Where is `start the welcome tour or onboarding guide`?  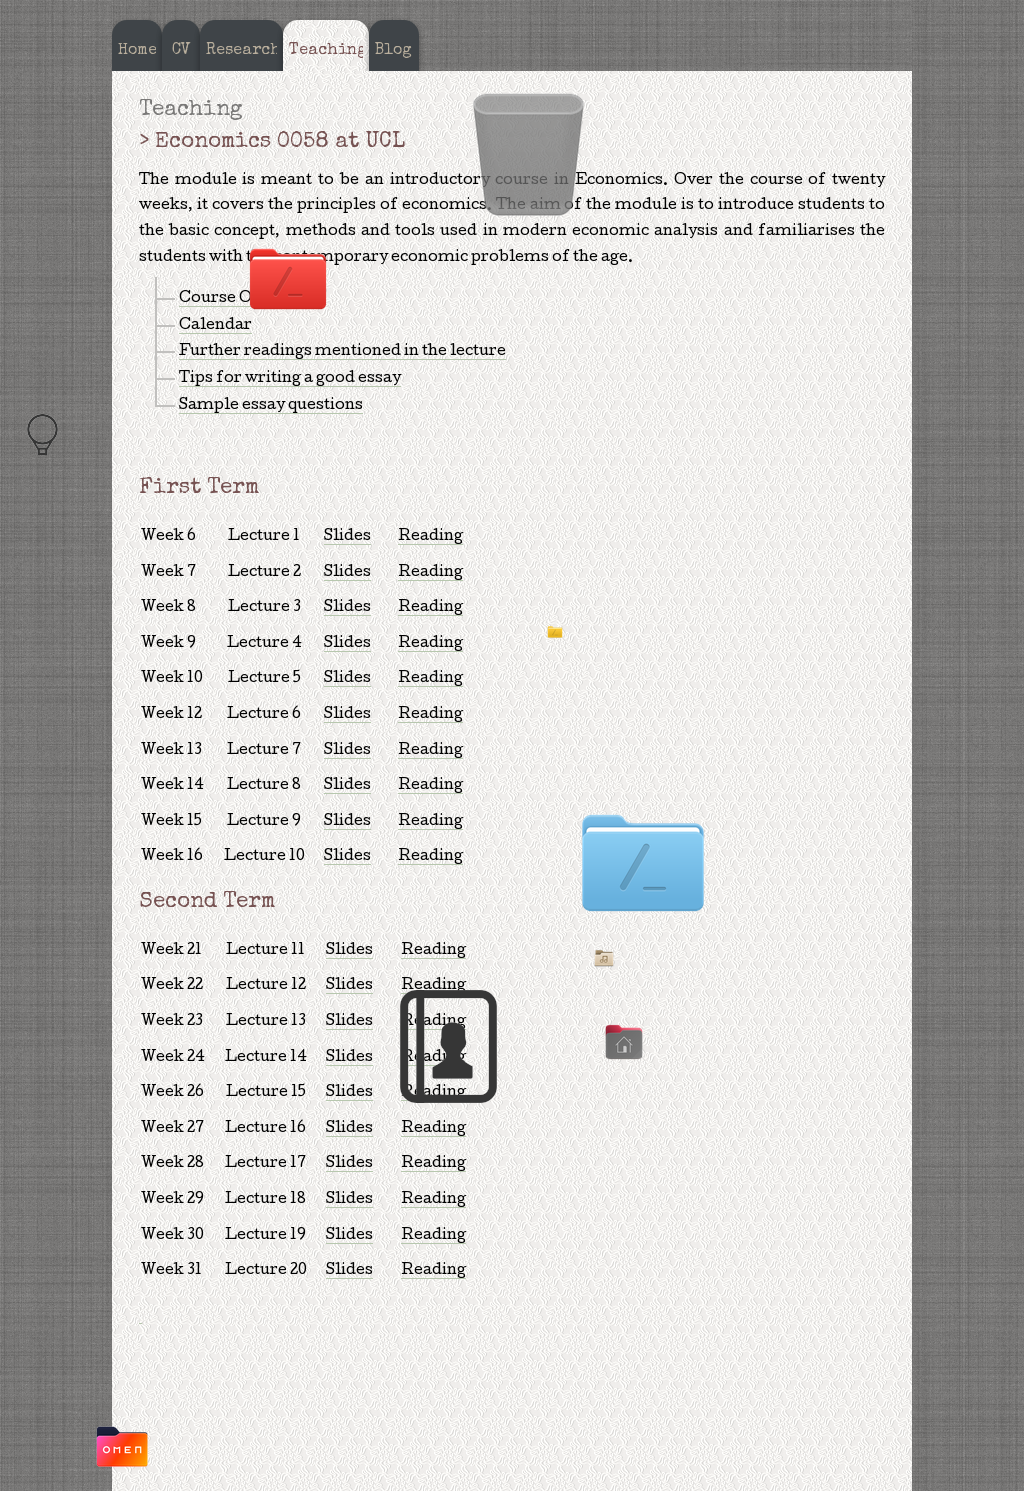 start the welcome tour or onboarding guide is located at coordinates (42, 434).